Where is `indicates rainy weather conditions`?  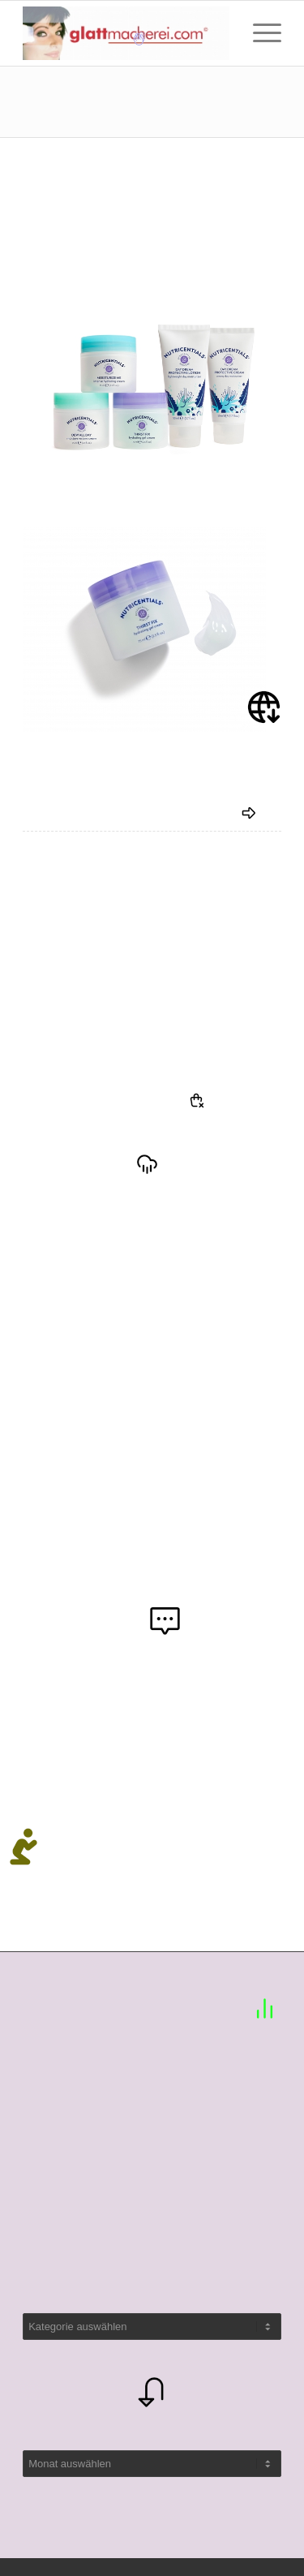 indicates rainy weather conditions is located at coordinates (147, 1163).